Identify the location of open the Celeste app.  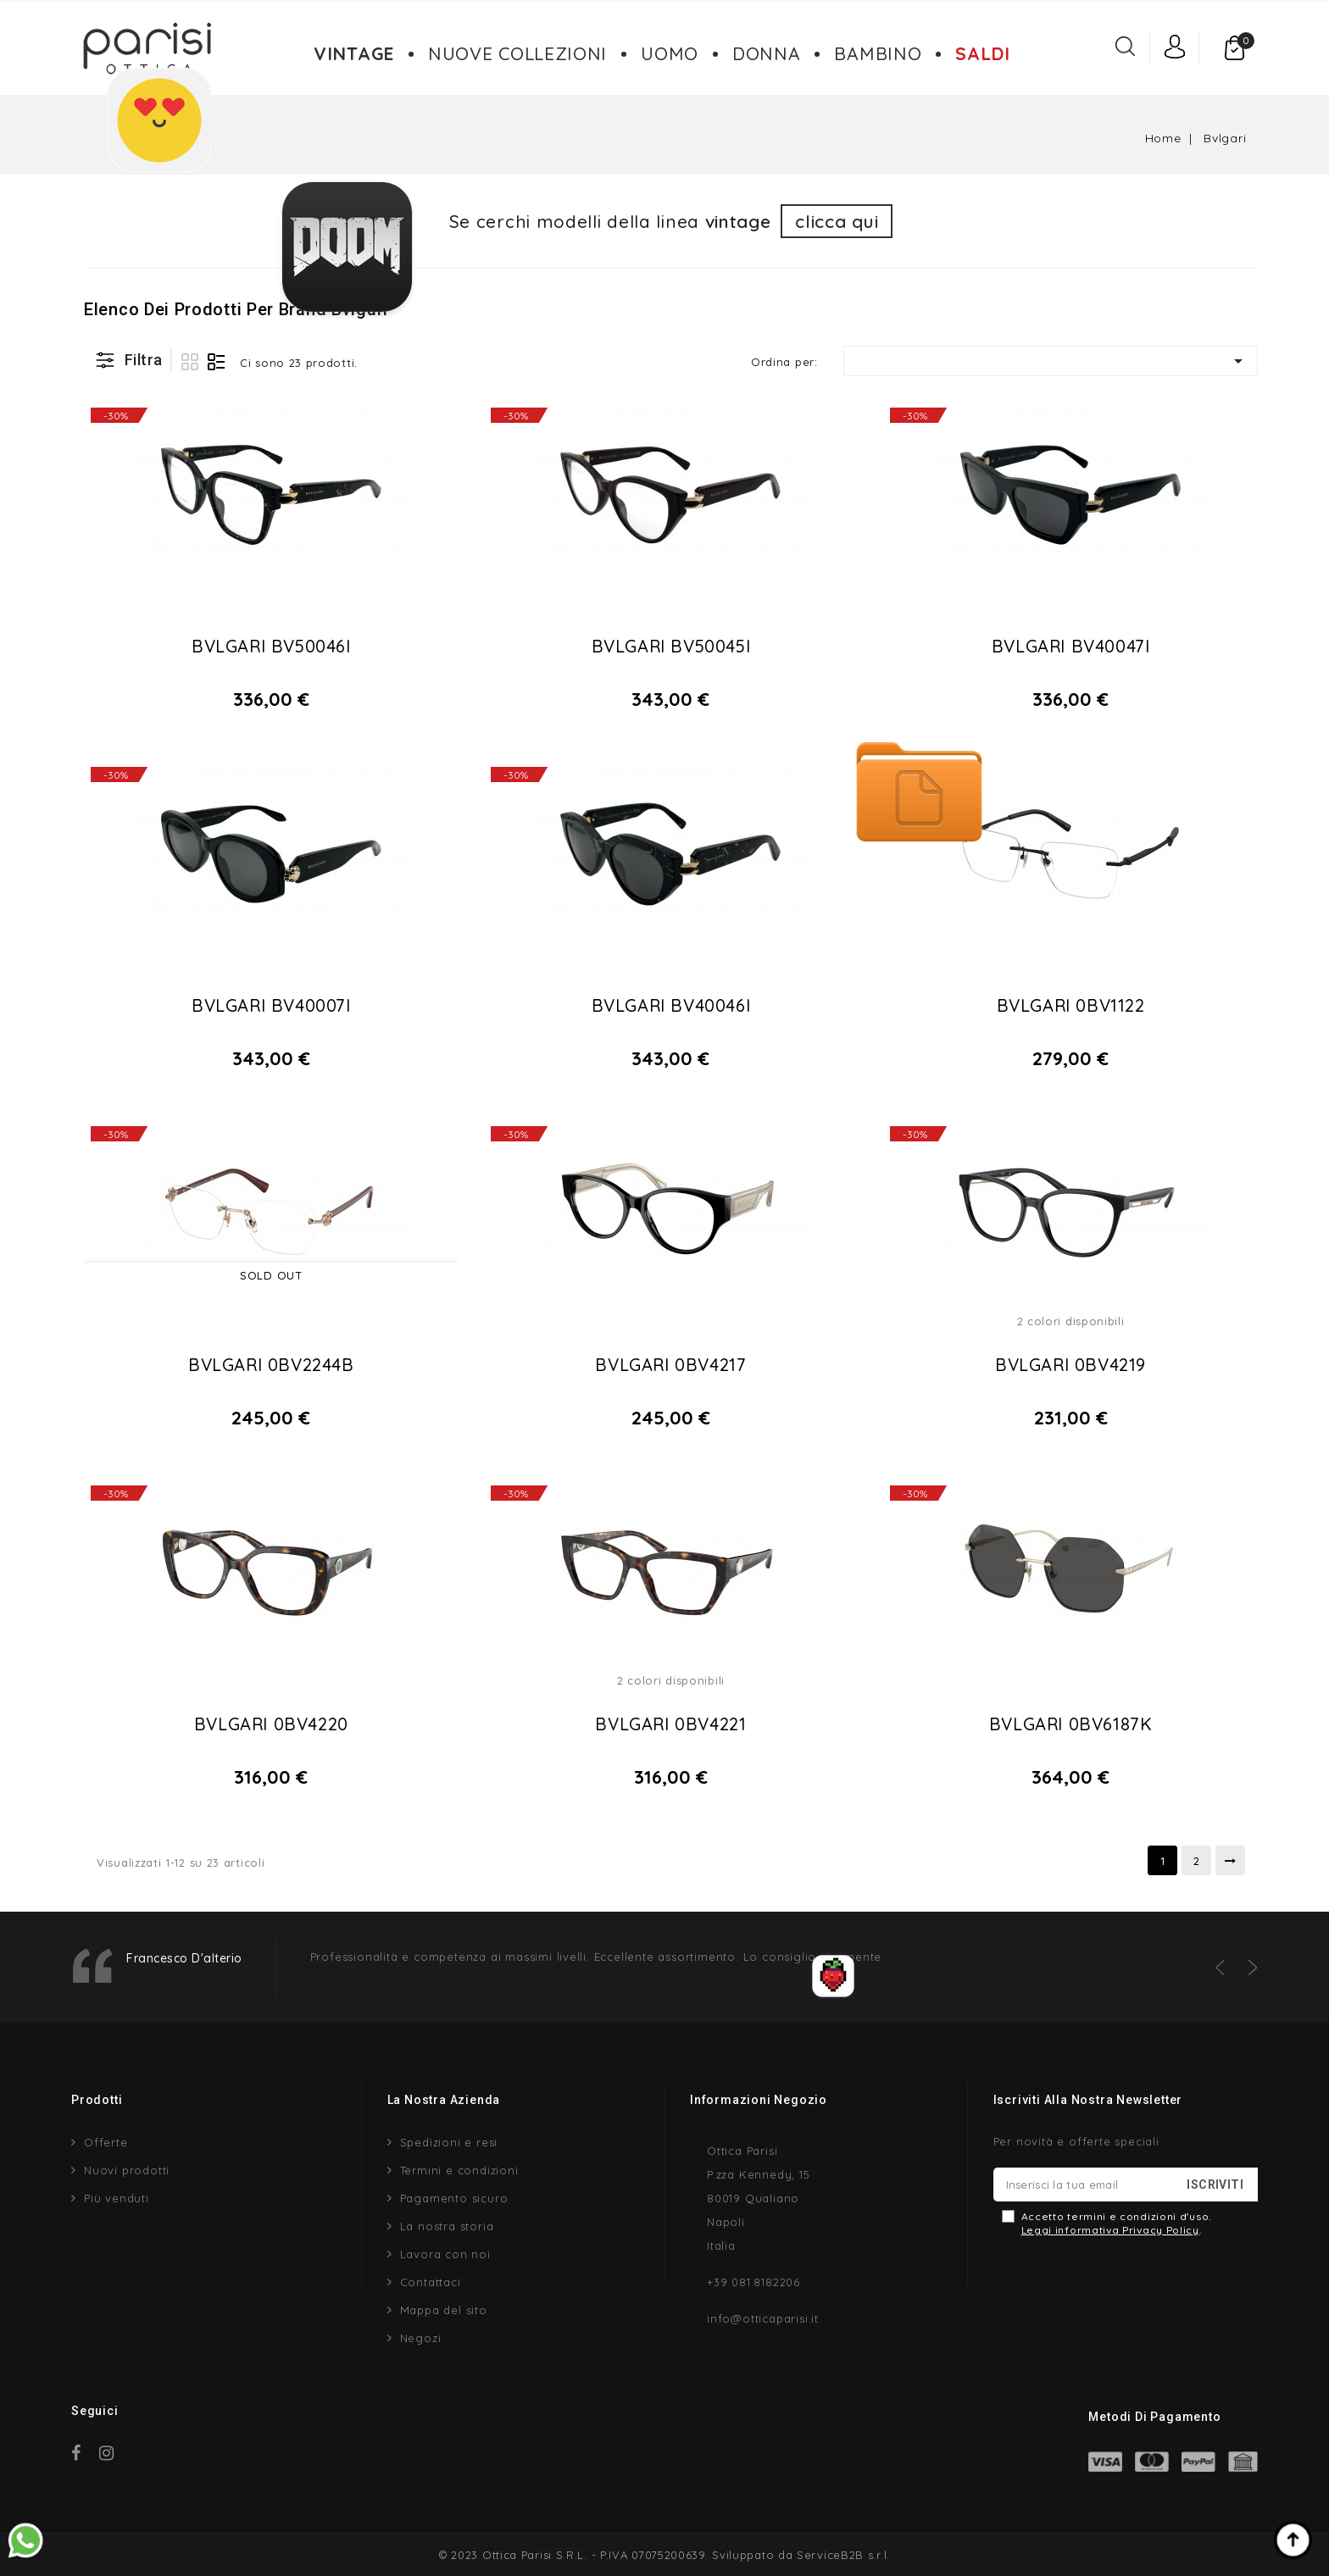
(833, 1976).